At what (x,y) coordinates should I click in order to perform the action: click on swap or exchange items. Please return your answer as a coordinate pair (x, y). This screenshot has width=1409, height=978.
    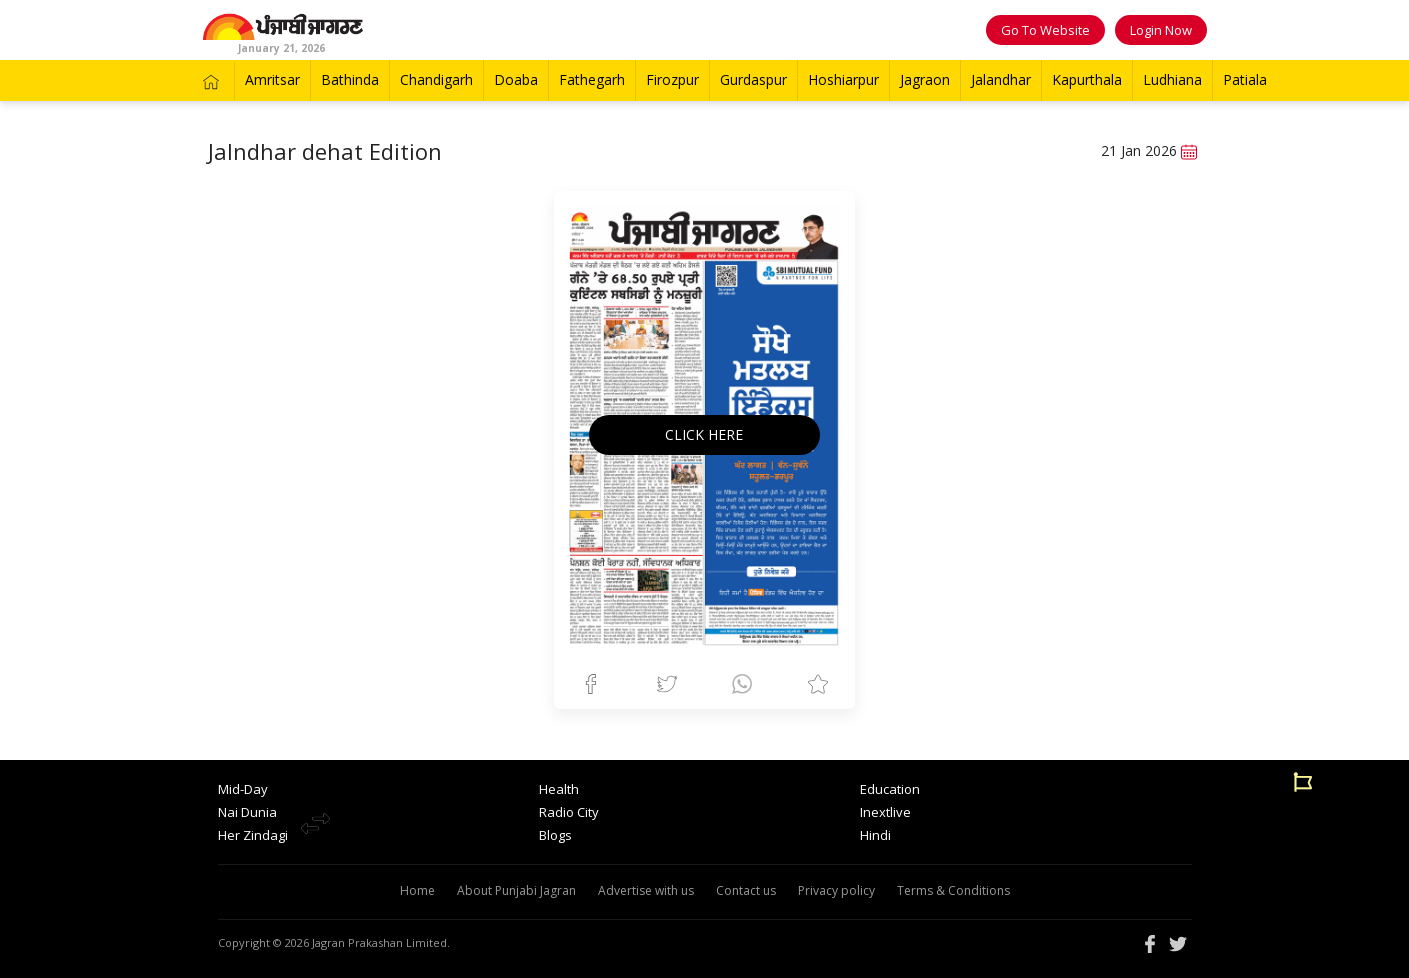
    Looking at the image, I should click on (315, 823).